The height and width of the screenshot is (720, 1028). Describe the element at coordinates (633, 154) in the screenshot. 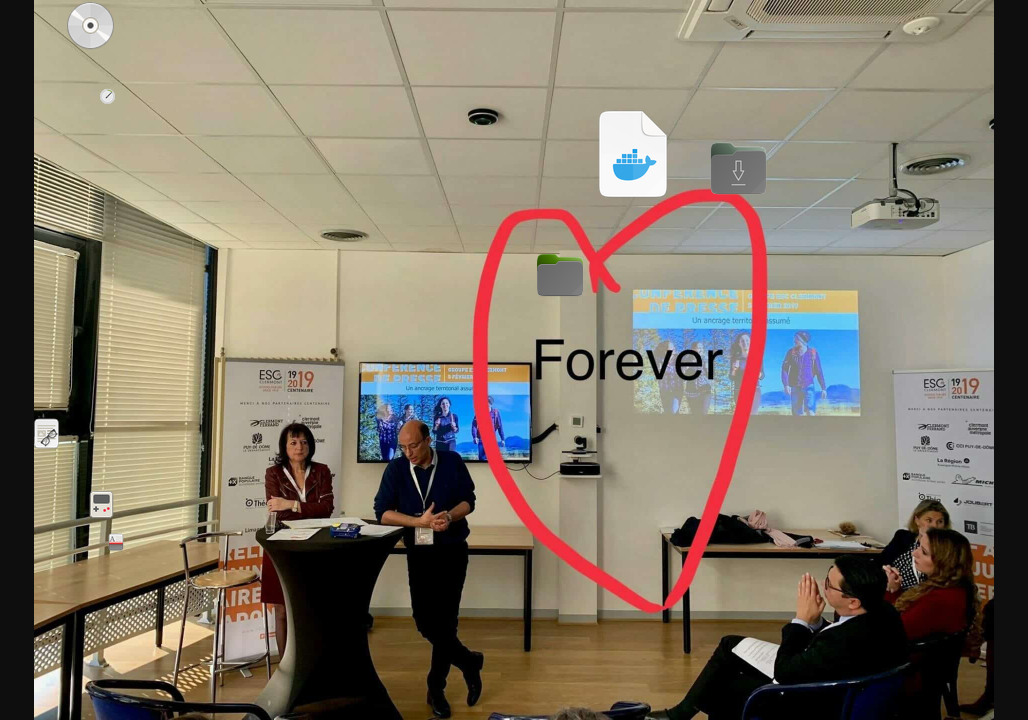

I see `a dockerfile or docker configuration file` at that location.